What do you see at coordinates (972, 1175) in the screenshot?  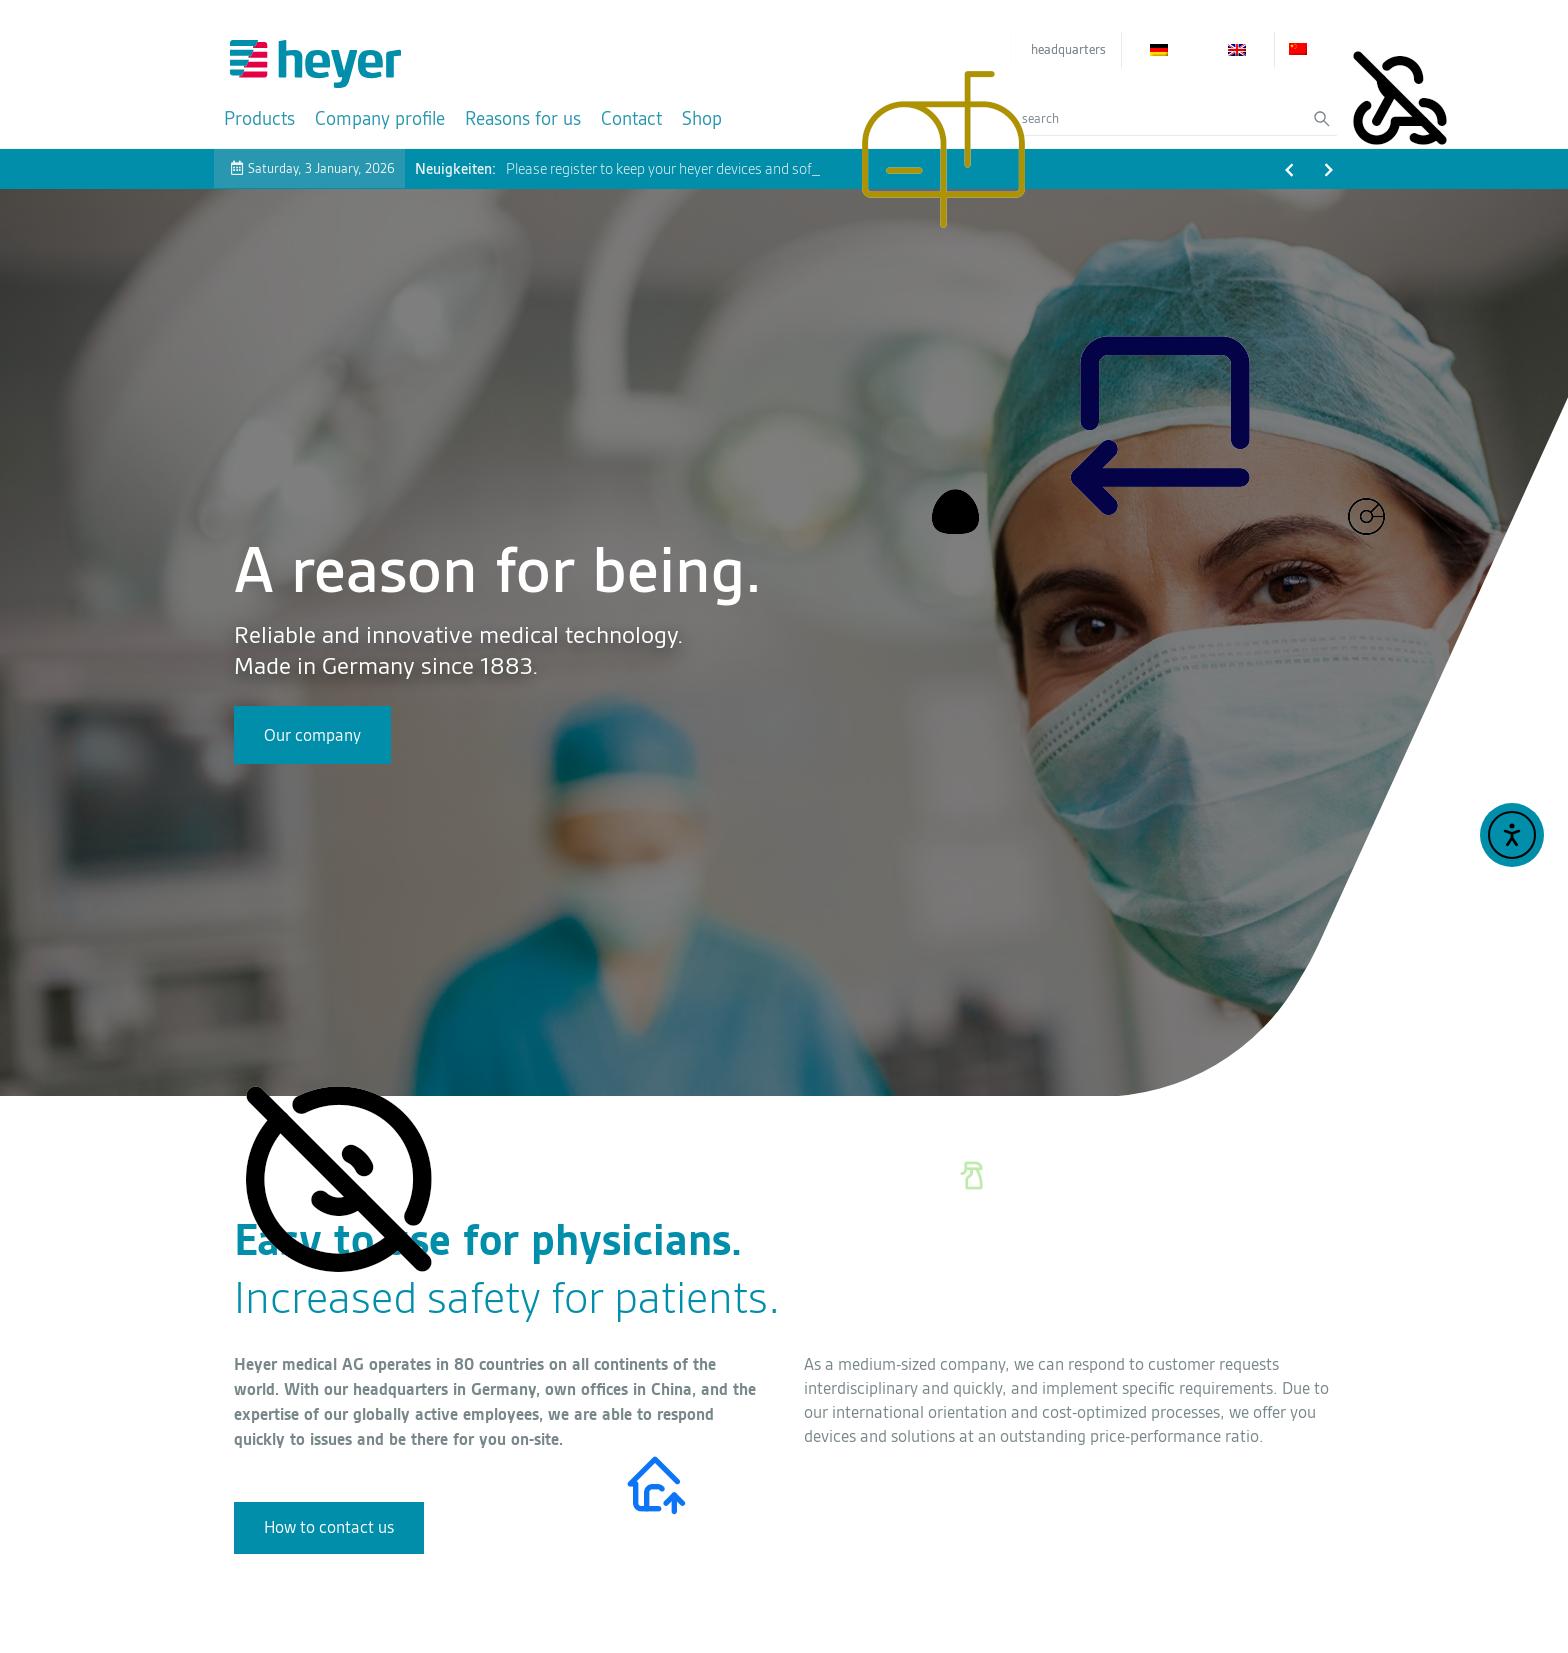 I see `access cleaning or housekeeping tools` at bounding box center [972, 1175].